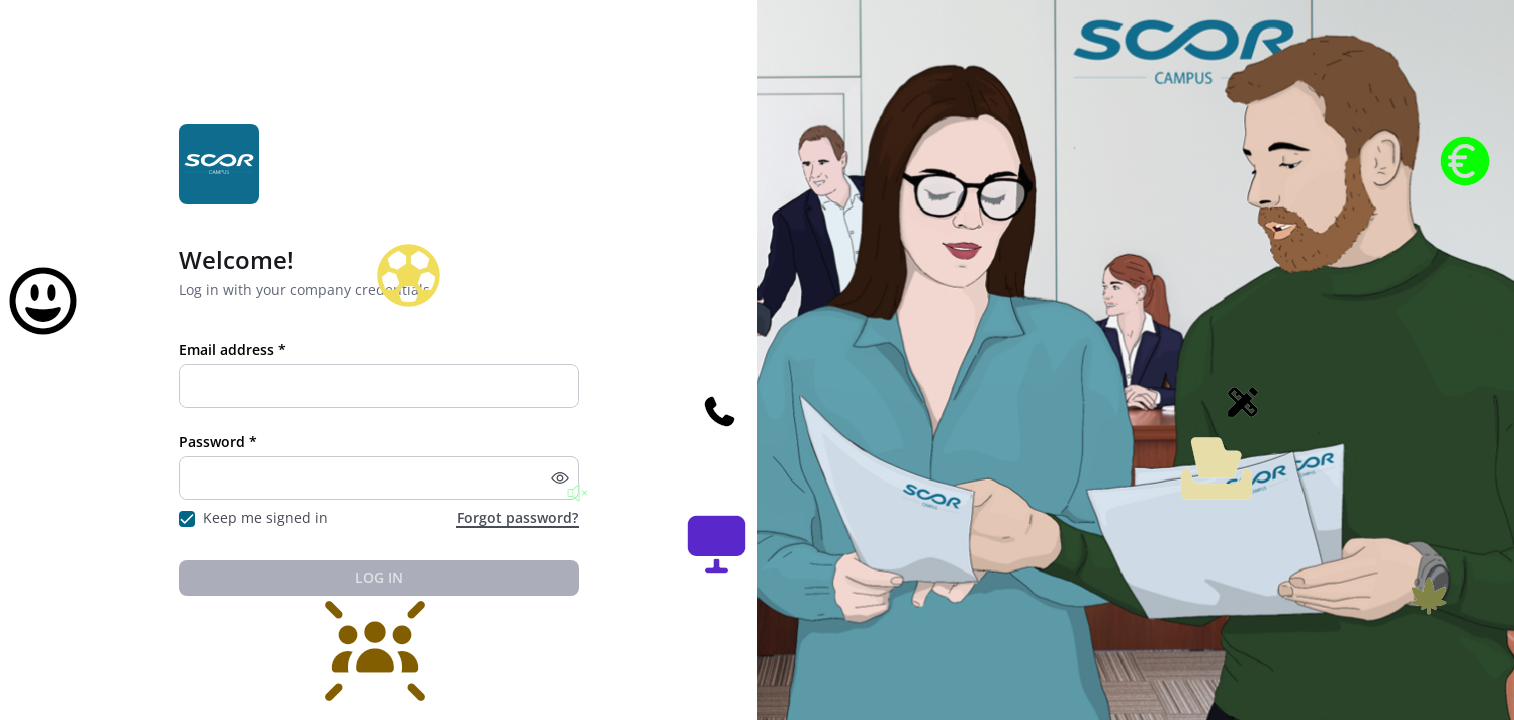 Image resolution: width=1514 pixels, height=720 pixels. Describe the element at coordinates (408, 275) in the screenshot. I see `access soccer or football-related content` at that location.